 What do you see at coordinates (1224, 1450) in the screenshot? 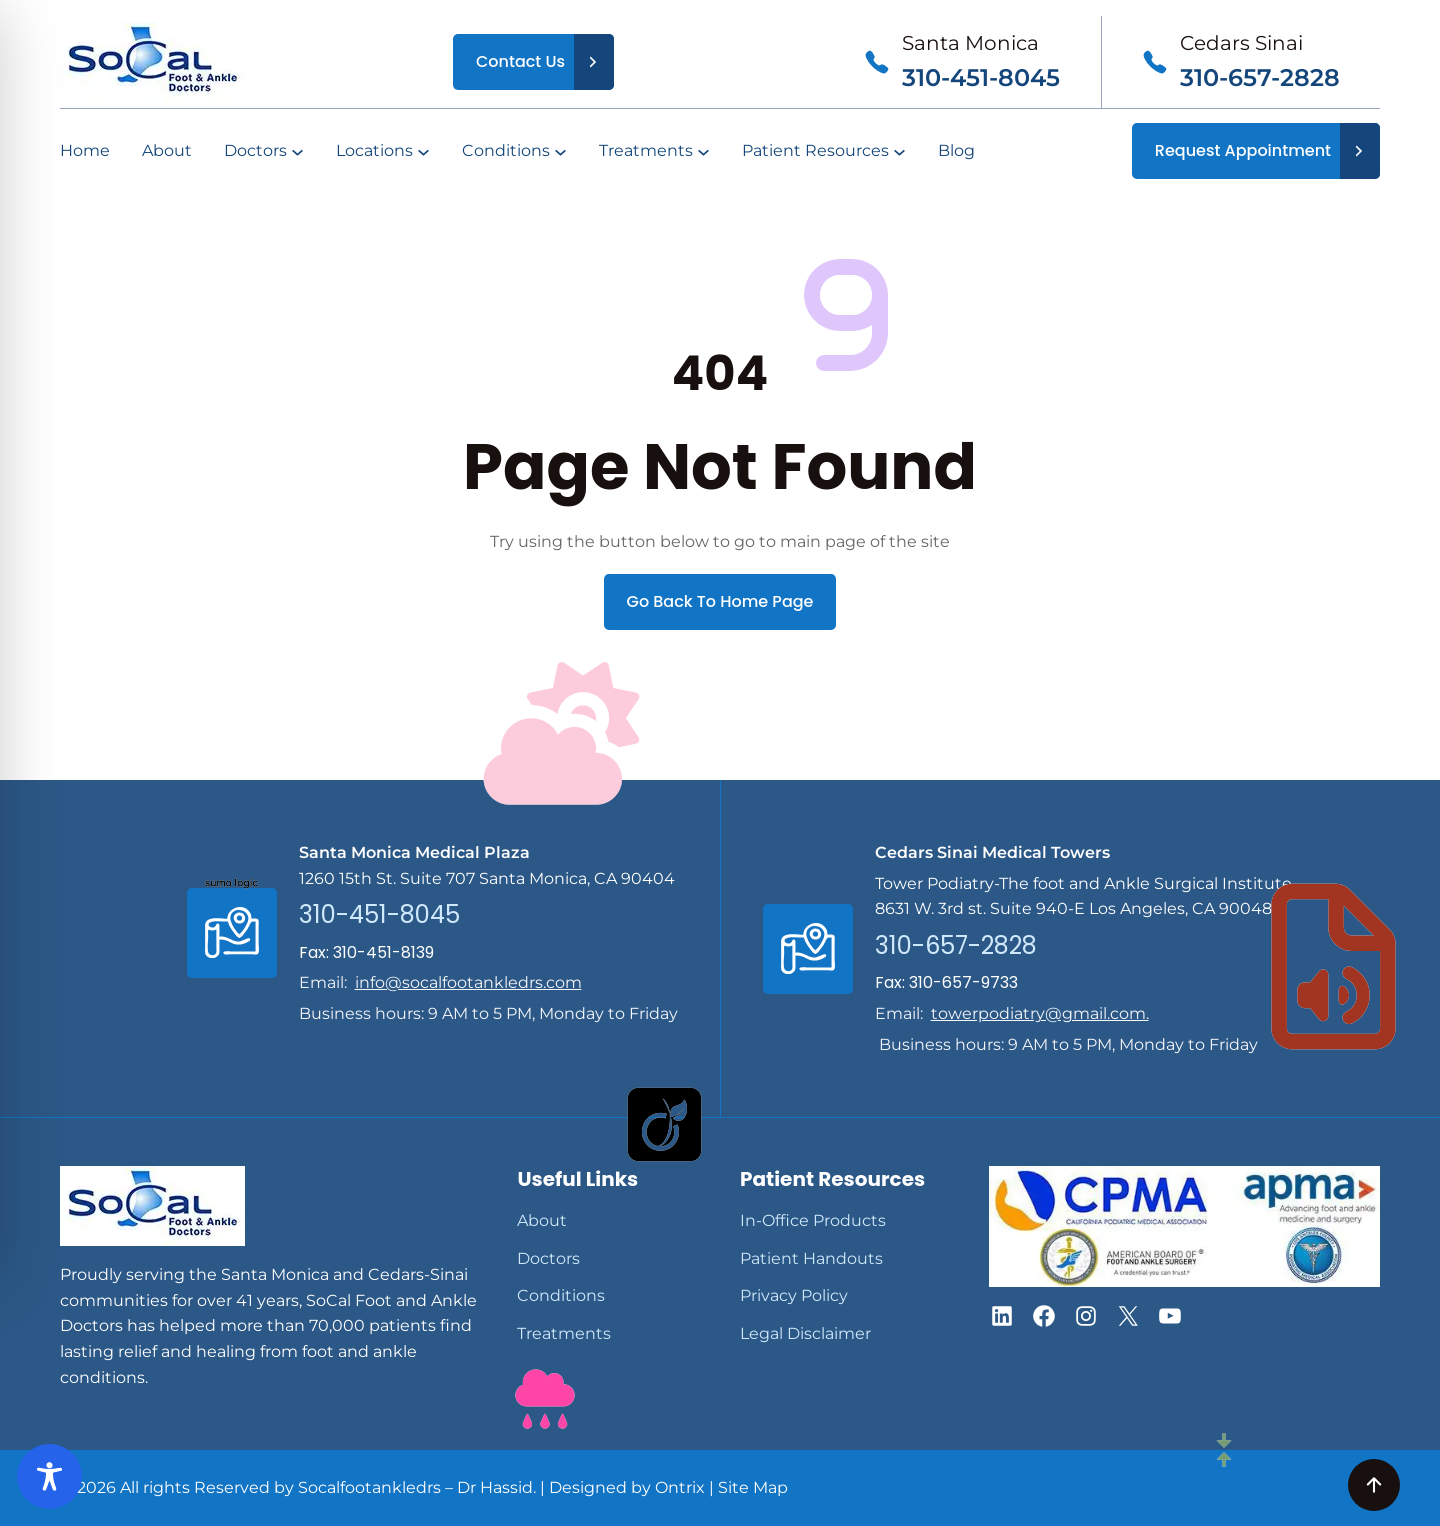
I see `collapse content vertically` at bounding box center [1224, 1450].